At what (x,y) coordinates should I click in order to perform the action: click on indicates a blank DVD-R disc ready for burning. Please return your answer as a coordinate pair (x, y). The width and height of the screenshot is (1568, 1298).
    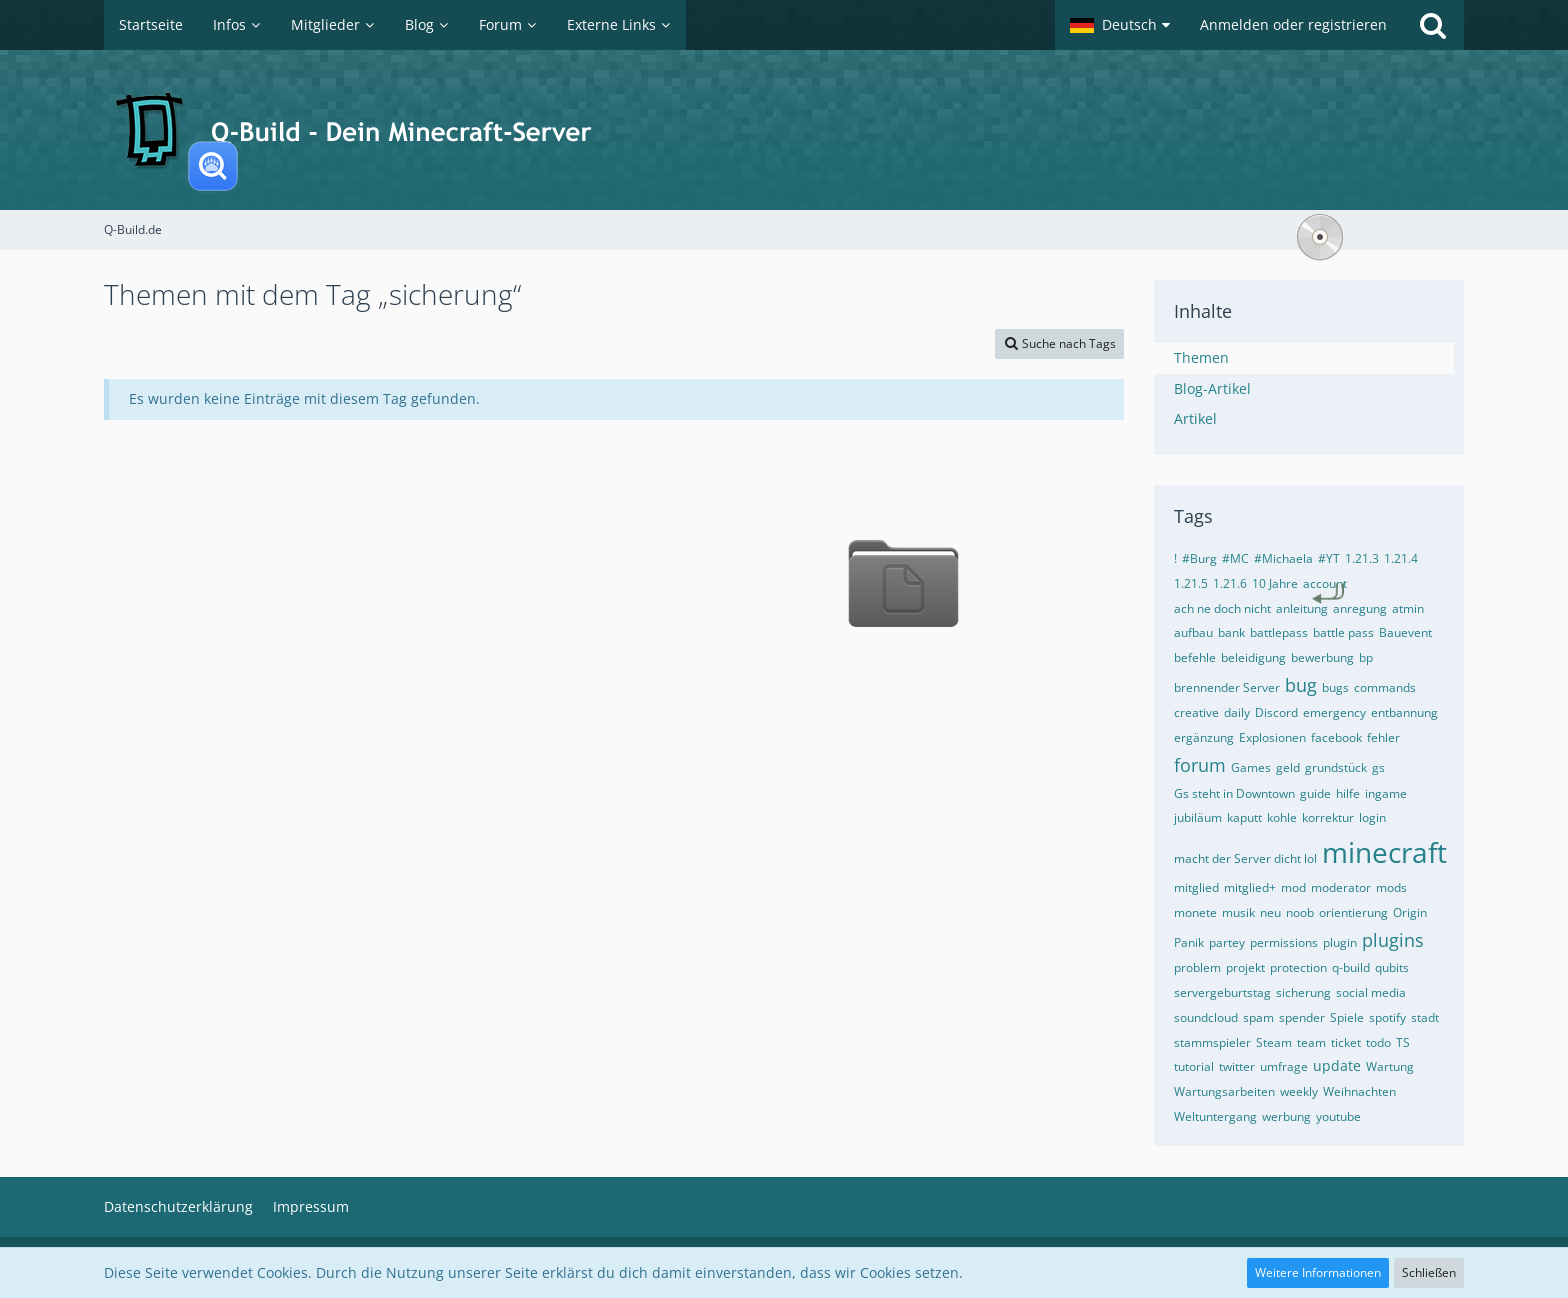
    Looking at the image, I should click on (1320, 237).